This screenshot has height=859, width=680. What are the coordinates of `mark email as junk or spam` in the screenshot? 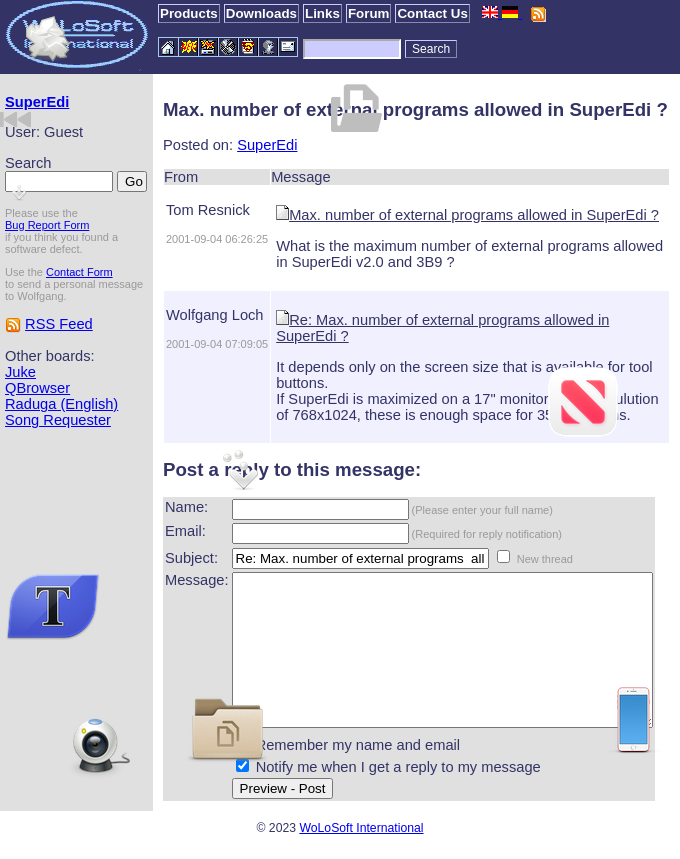 It's located at (48, 39).